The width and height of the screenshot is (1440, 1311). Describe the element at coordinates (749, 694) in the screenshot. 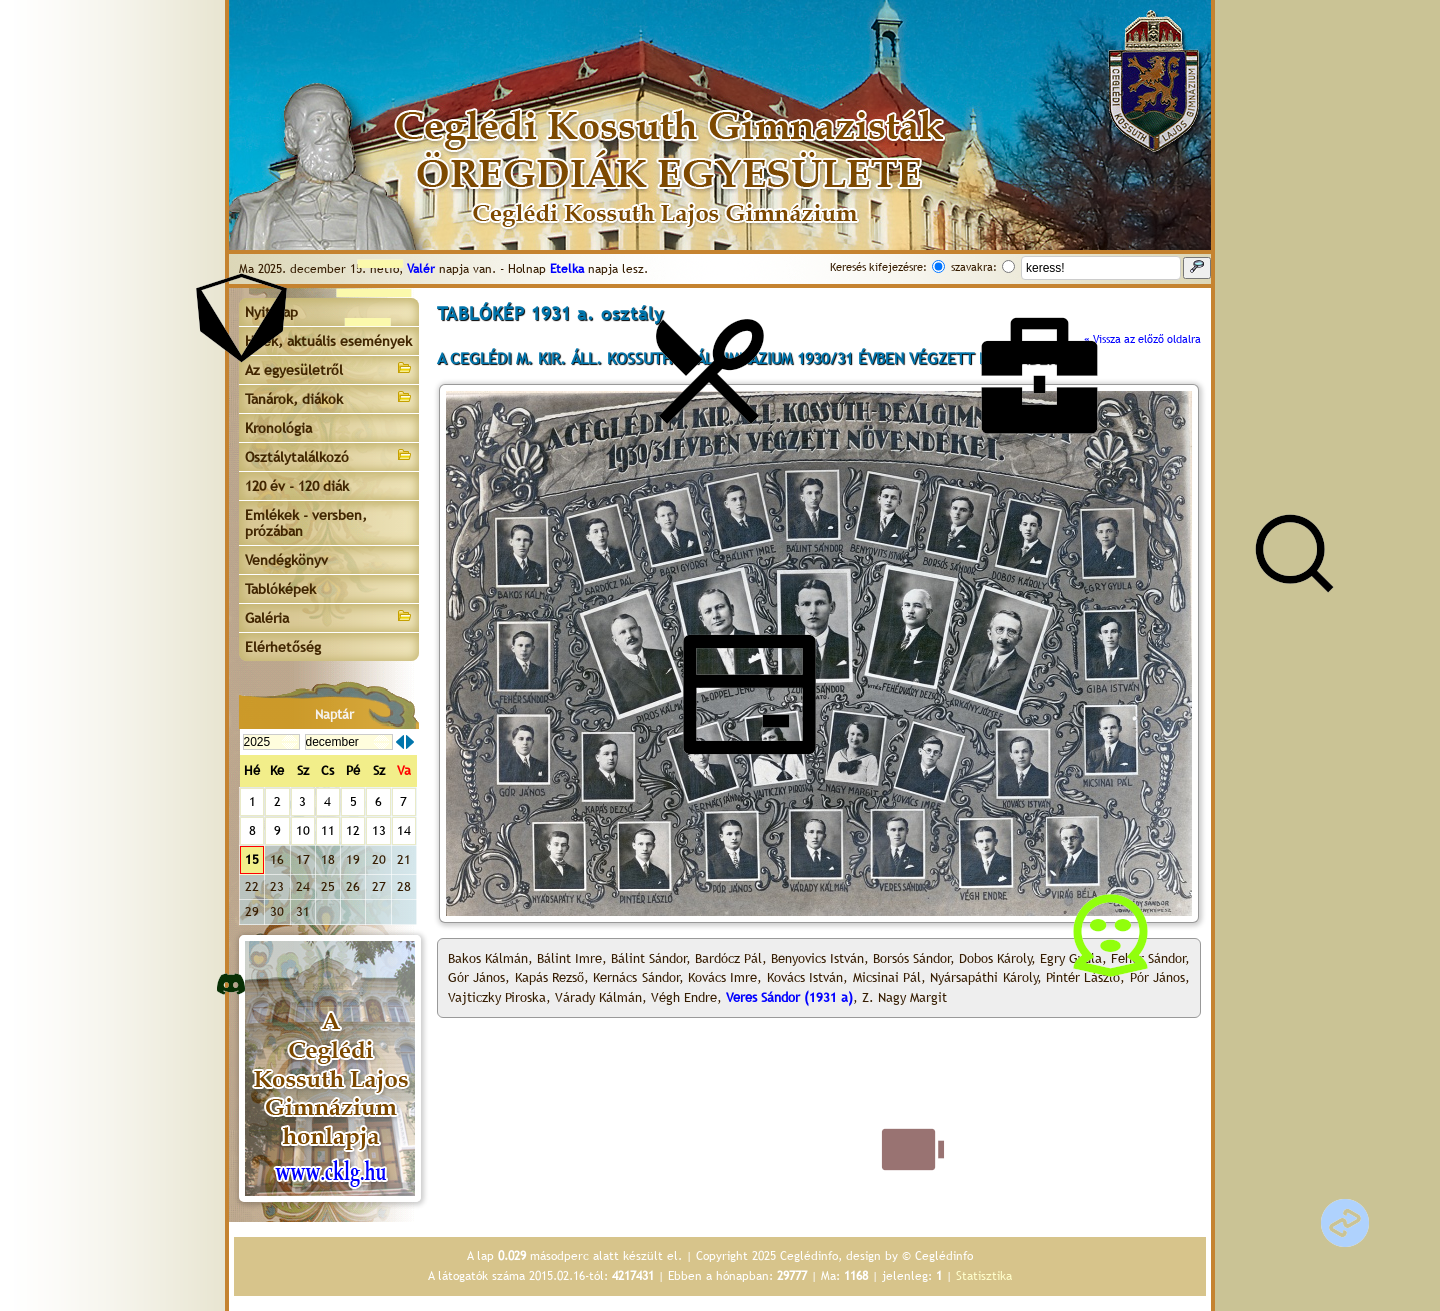

I see `manage payment methods` at that location.